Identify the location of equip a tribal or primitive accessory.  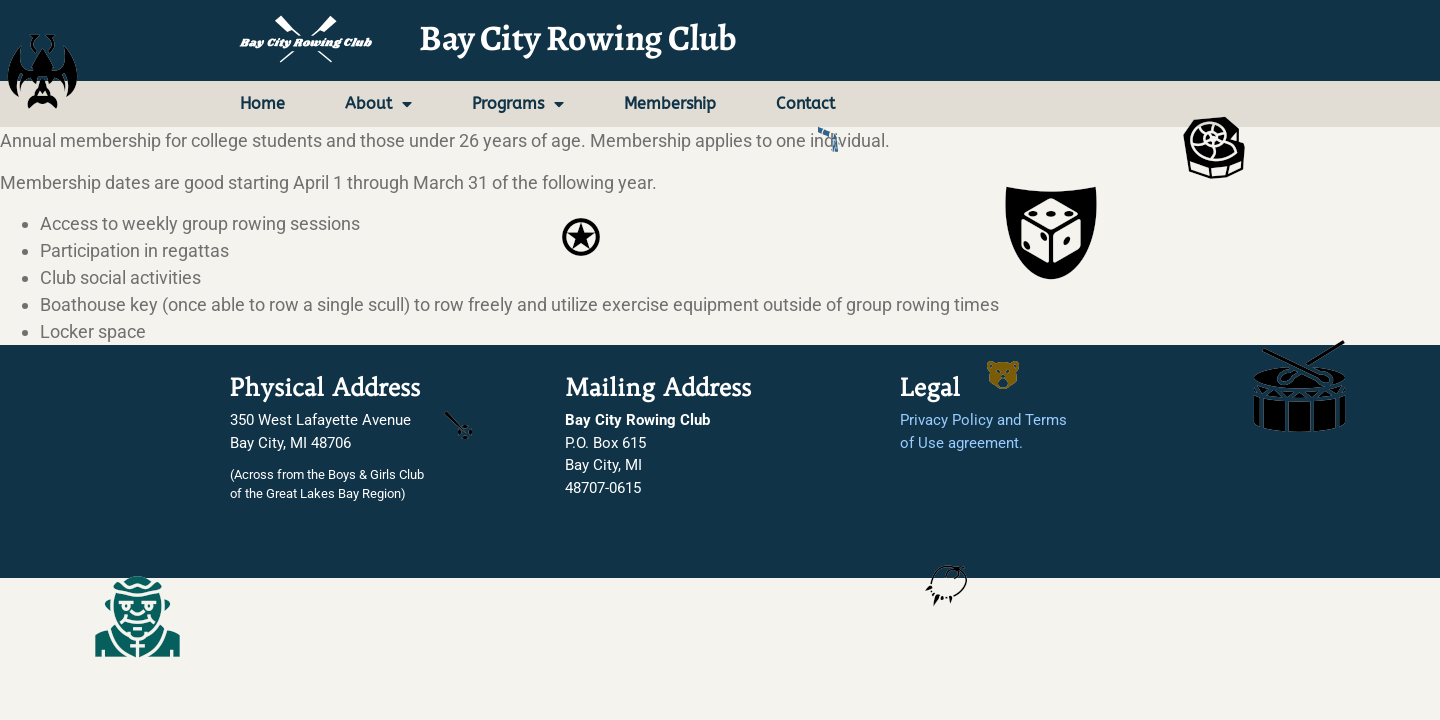
(946, 586).